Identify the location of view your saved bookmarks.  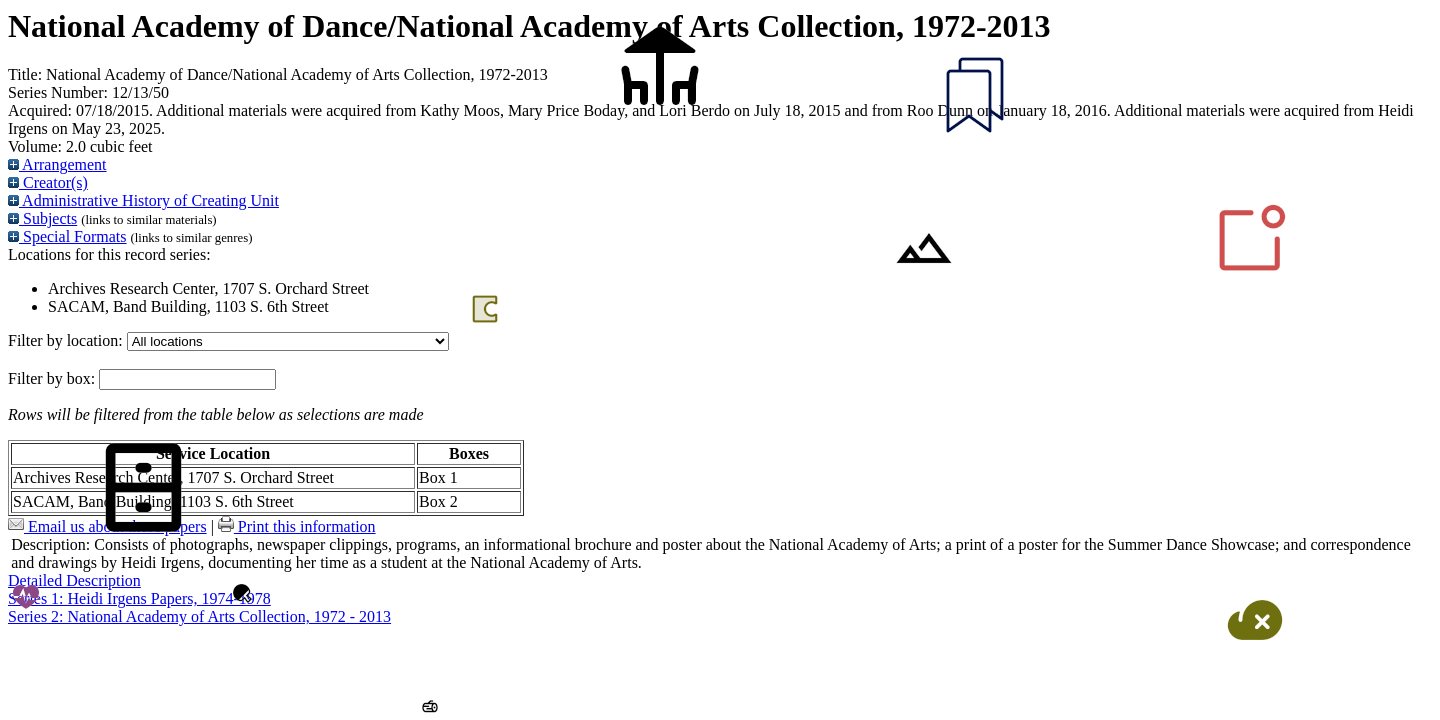
(975, 95).